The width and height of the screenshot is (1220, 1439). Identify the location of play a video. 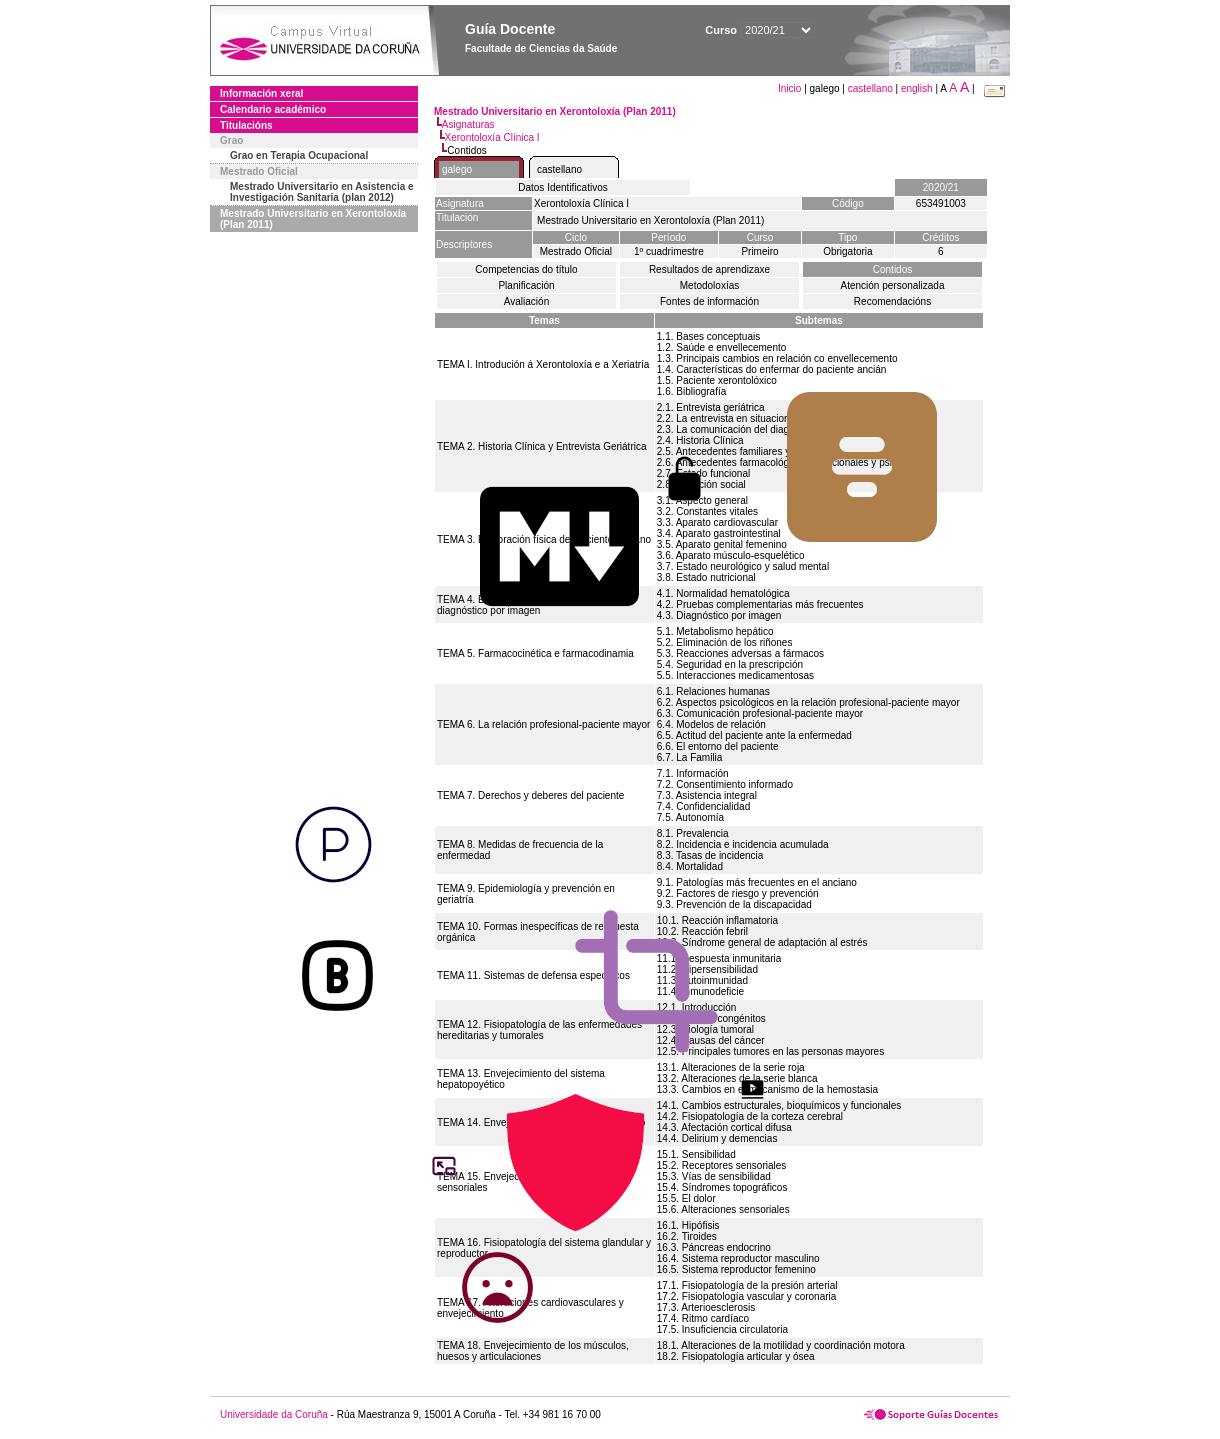
(752, 1089).